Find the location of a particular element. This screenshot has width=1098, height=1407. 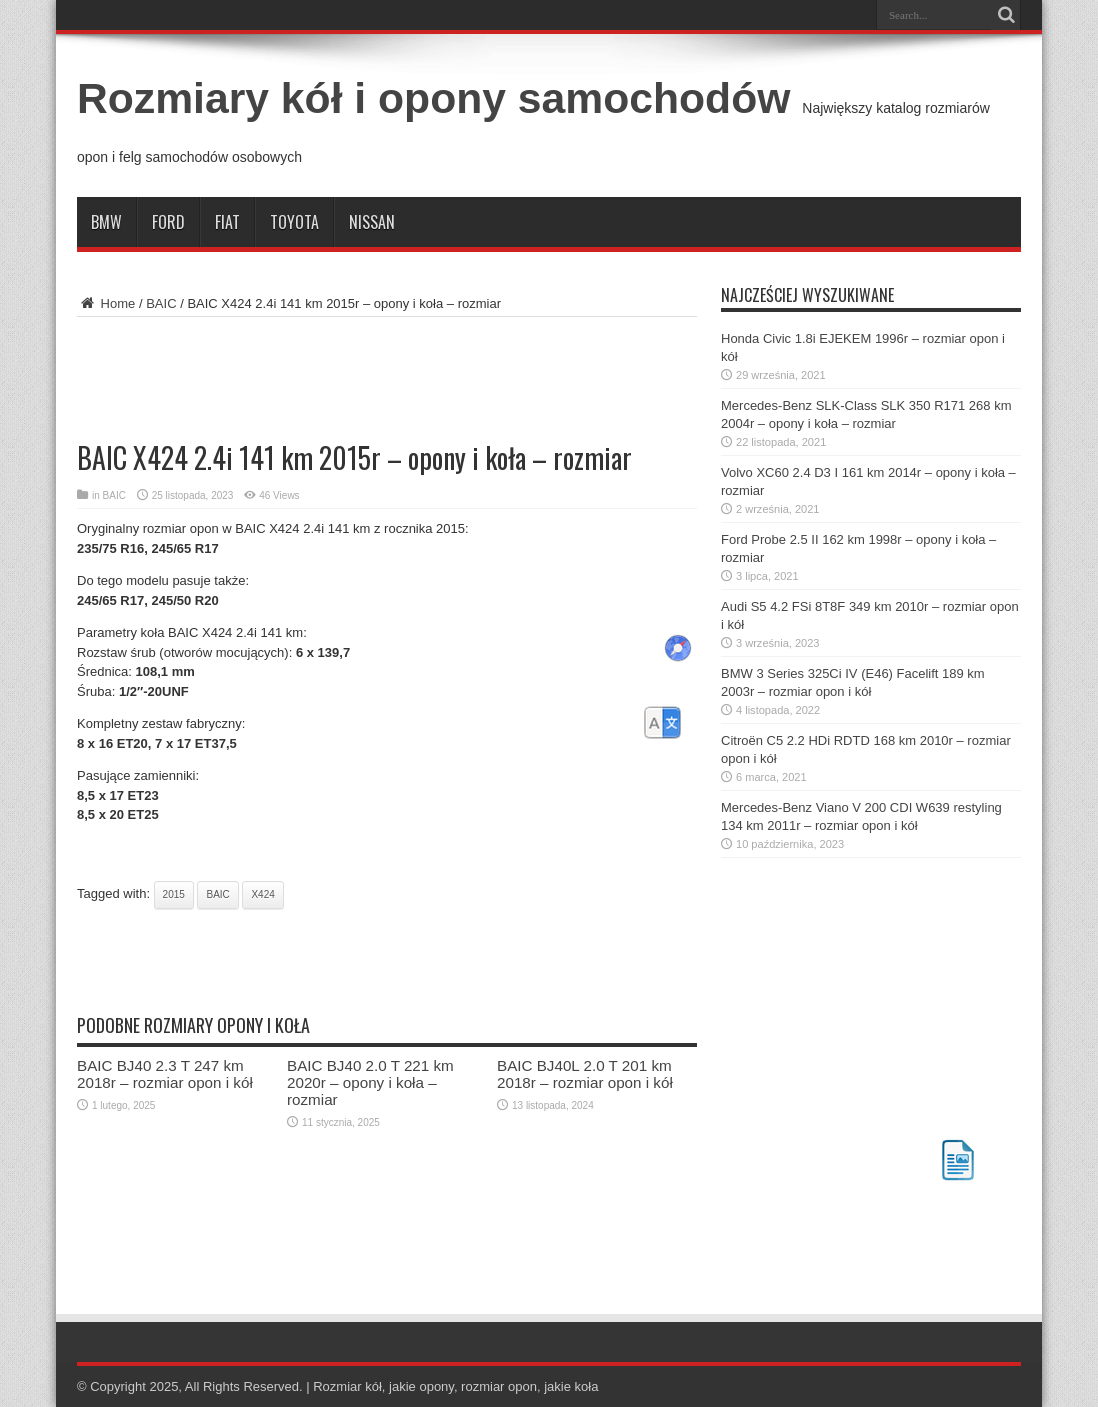

access language and region settings is located at coordinates (662, 722).